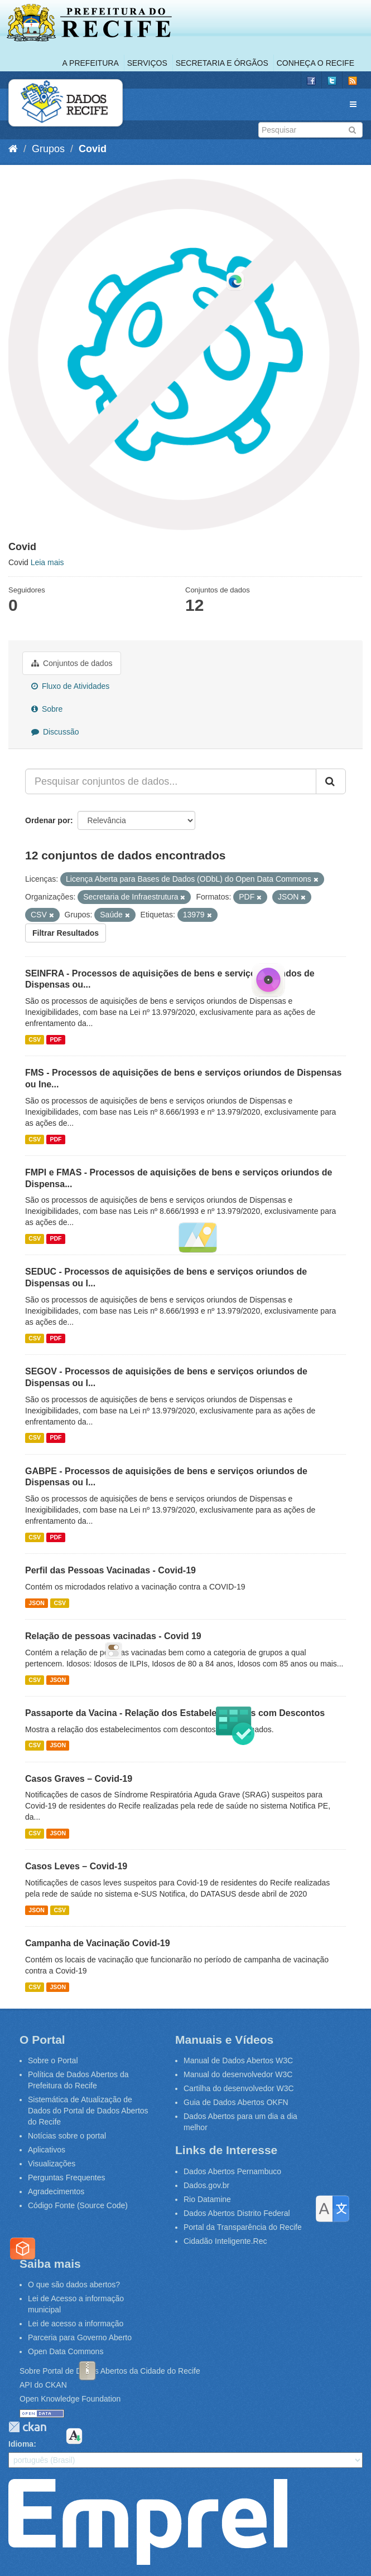 This screenshot has width=371, height=2576. I want to click on open photo management app, so click(197, 1237).